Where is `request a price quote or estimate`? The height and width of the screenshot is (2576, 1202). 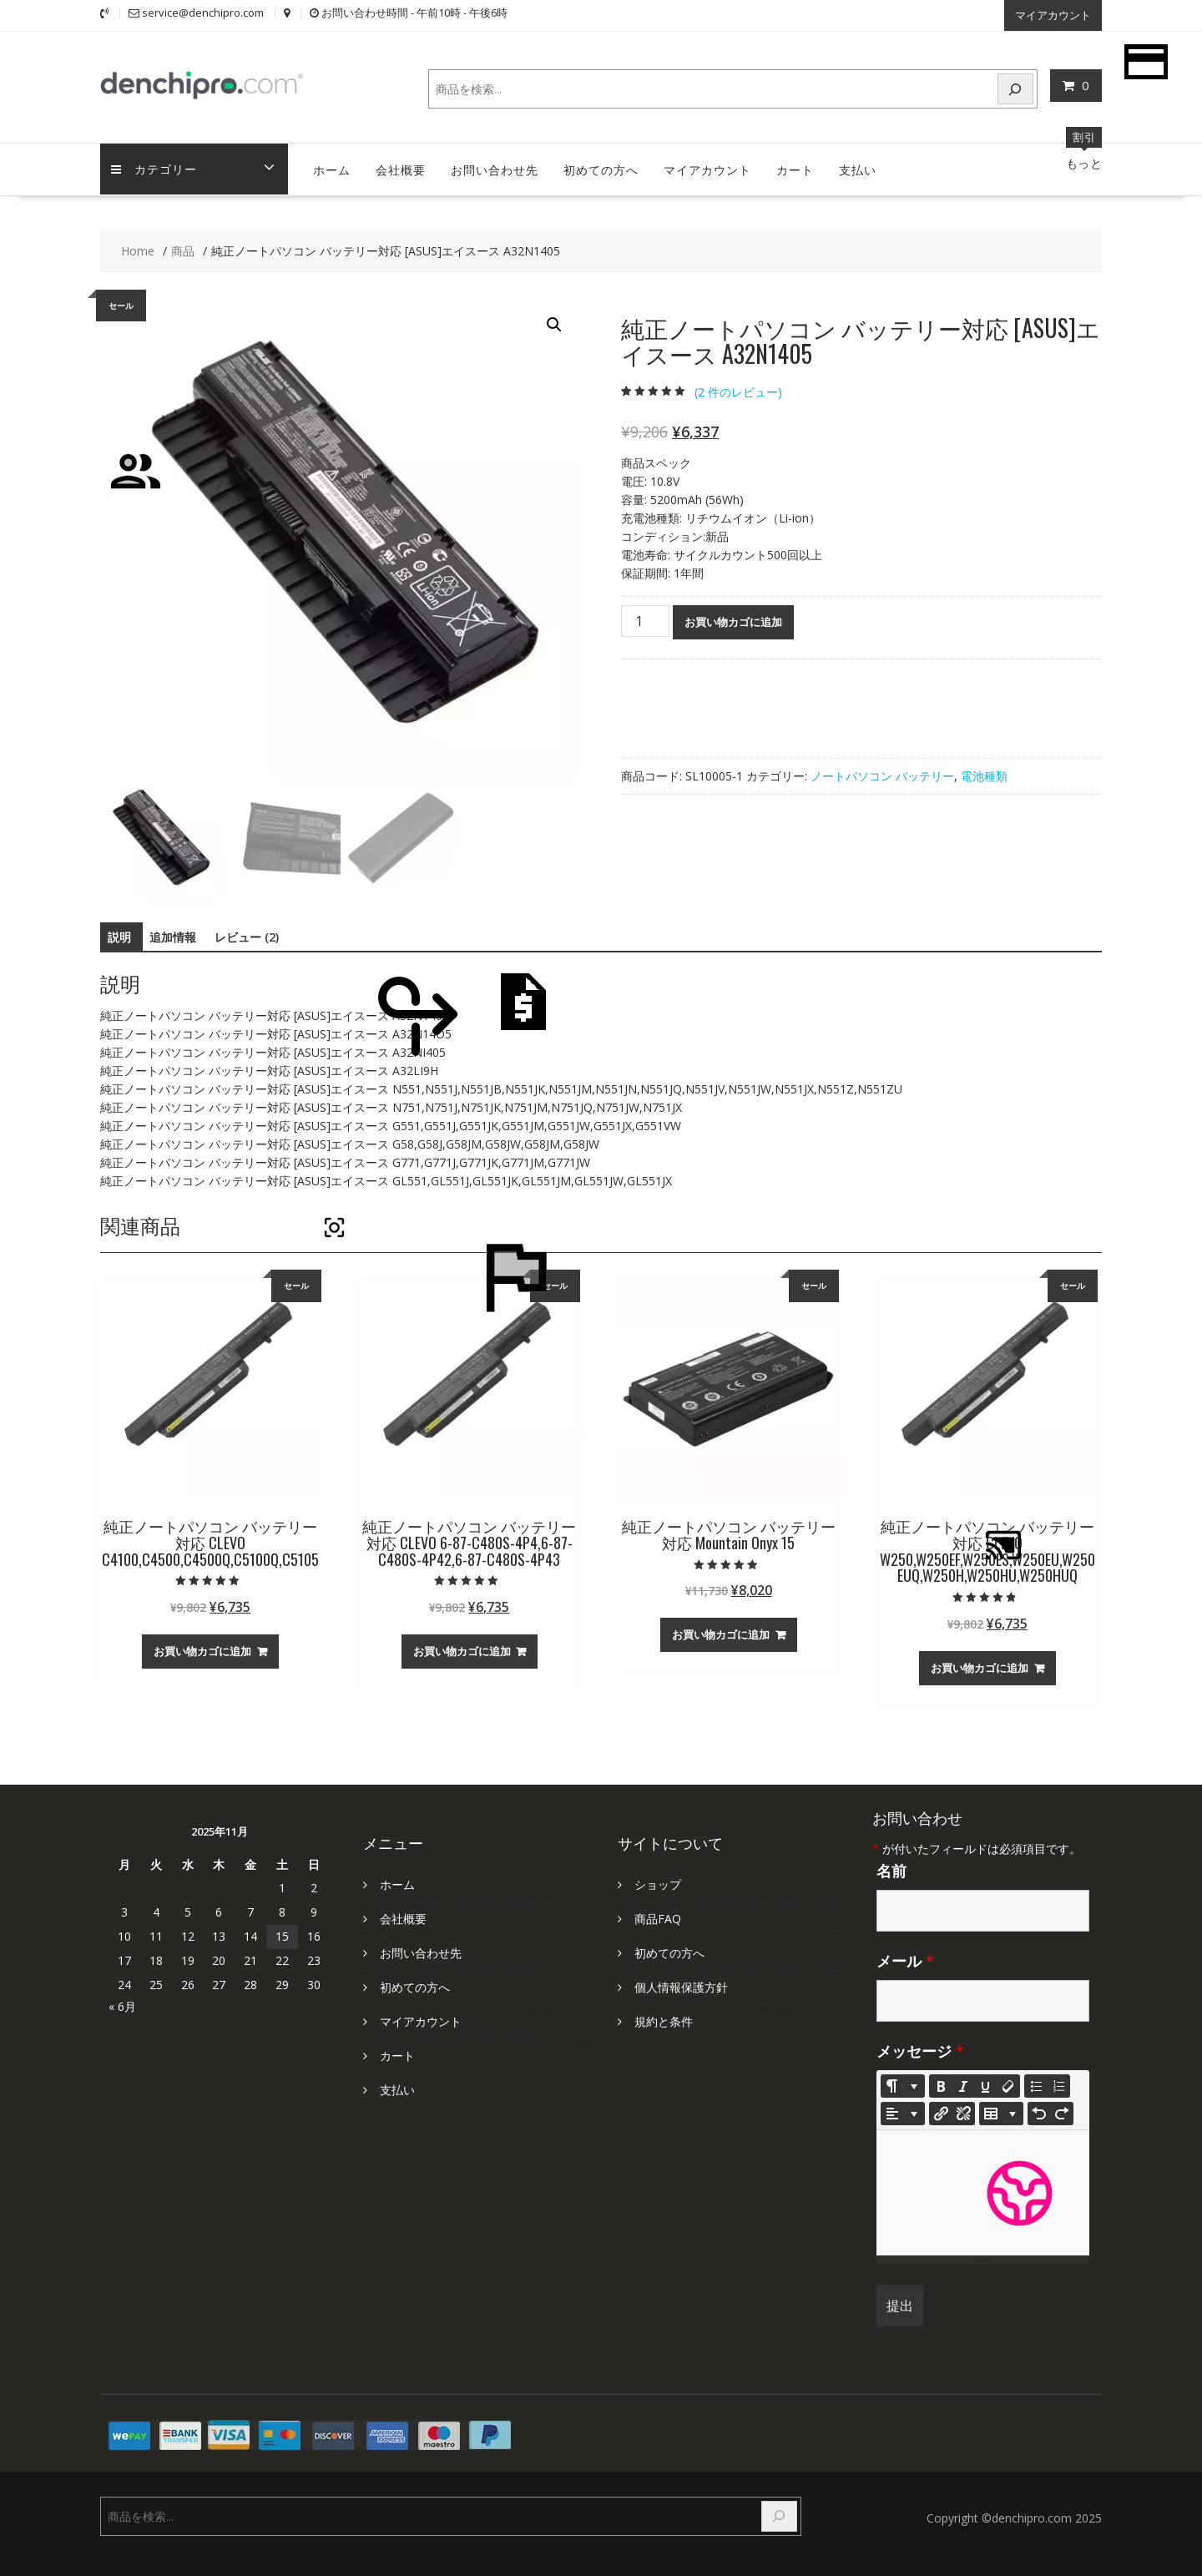 request a price quote or estimate is located at coordinates (523, 1002).